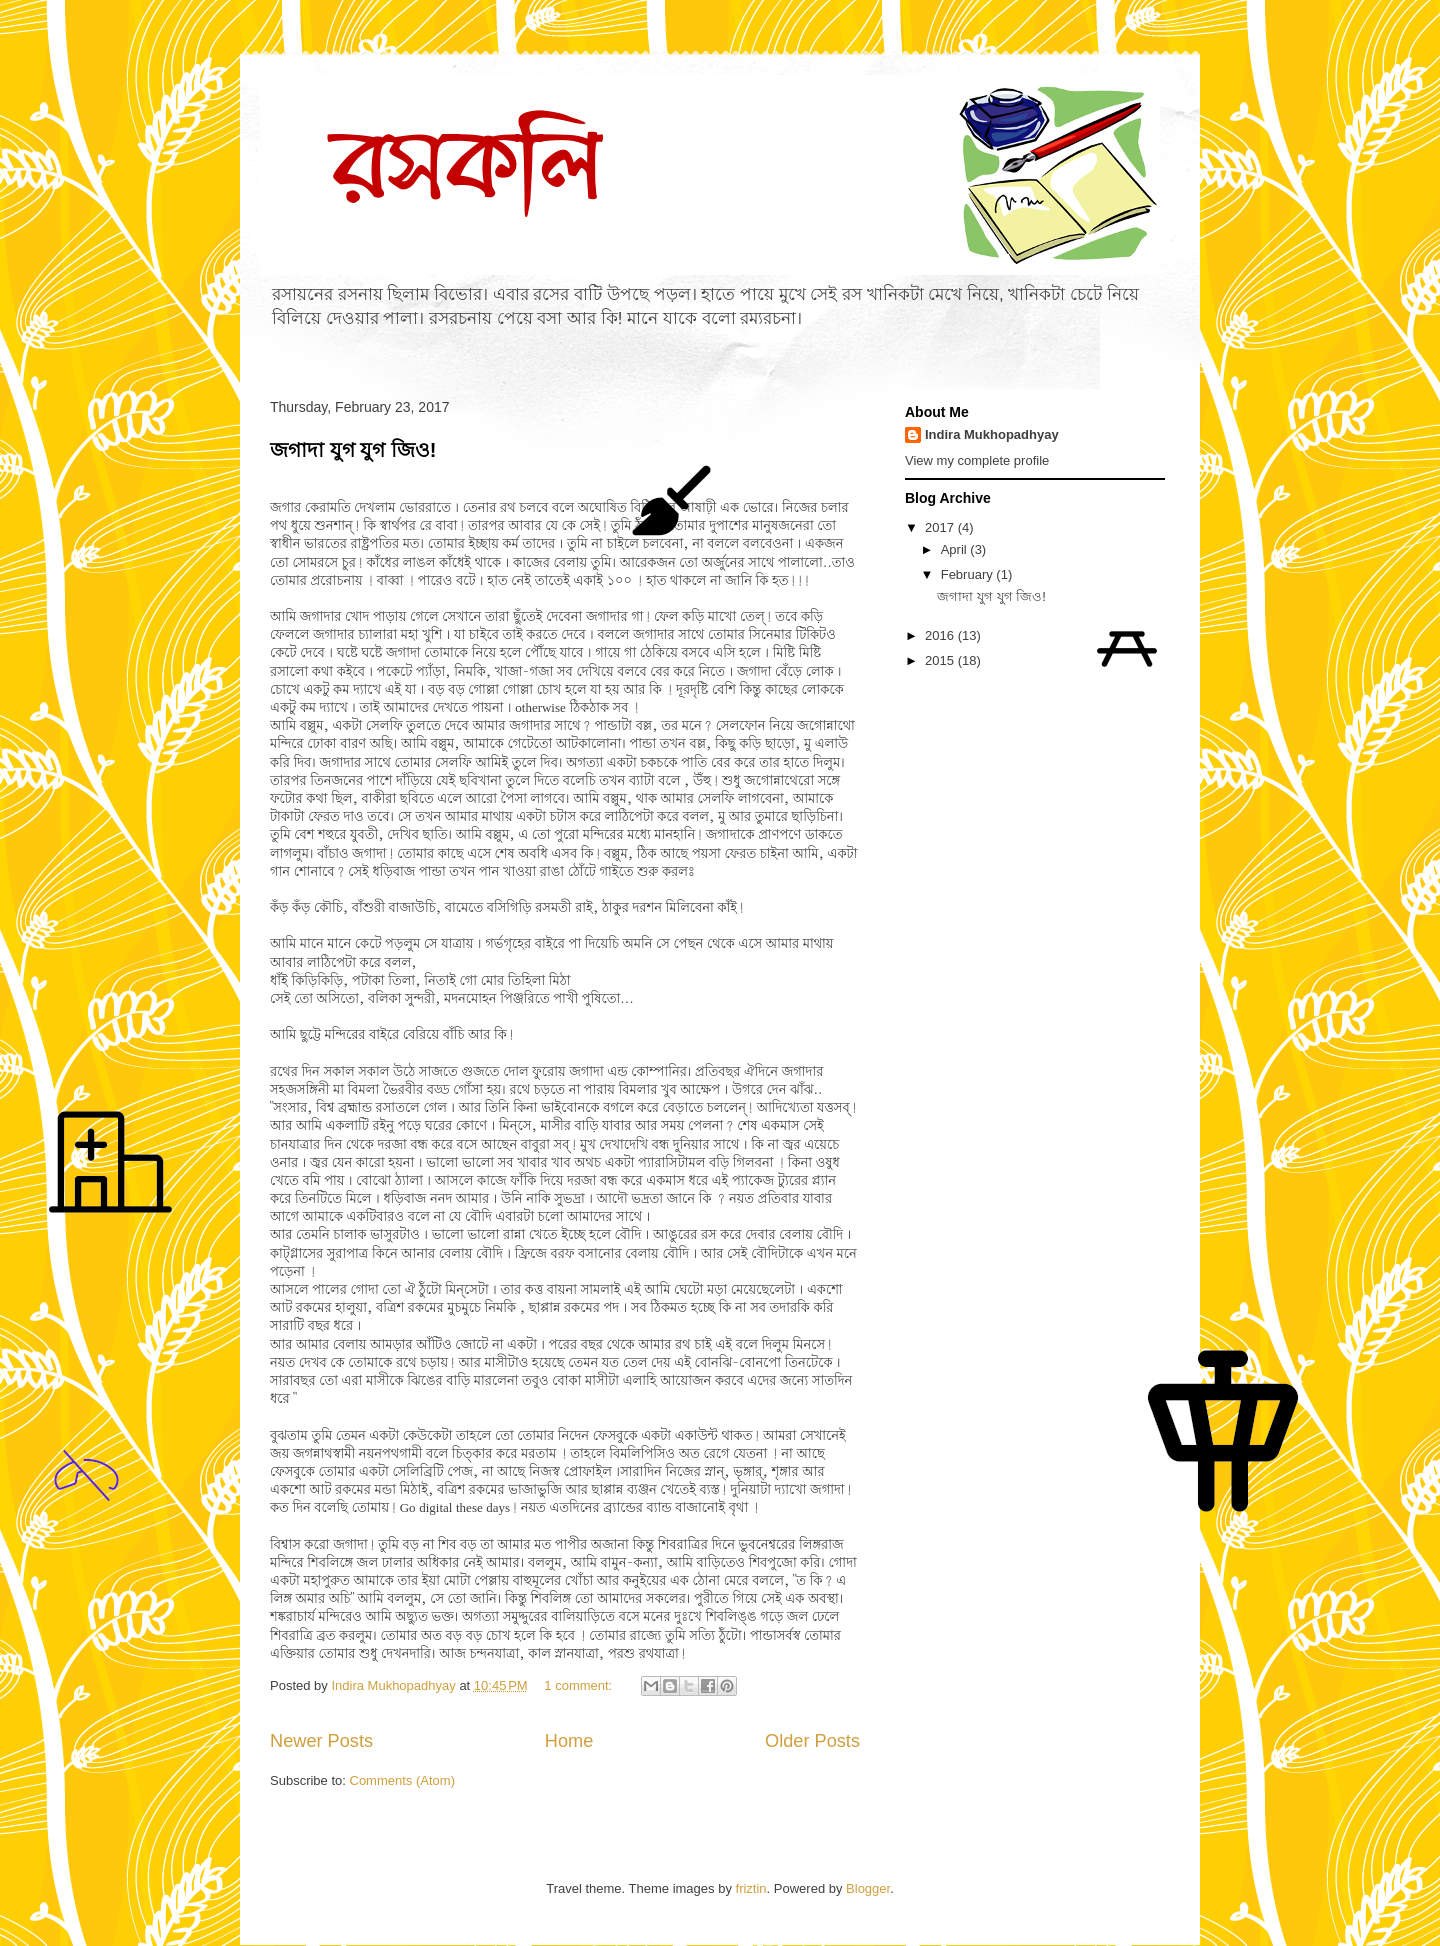 The width and height of the screenshot is (1440, 1946). What do you see at coordinates (671, 500) in the screenshot?
I see `clear or clean up items` at bounding box center [671, 500].